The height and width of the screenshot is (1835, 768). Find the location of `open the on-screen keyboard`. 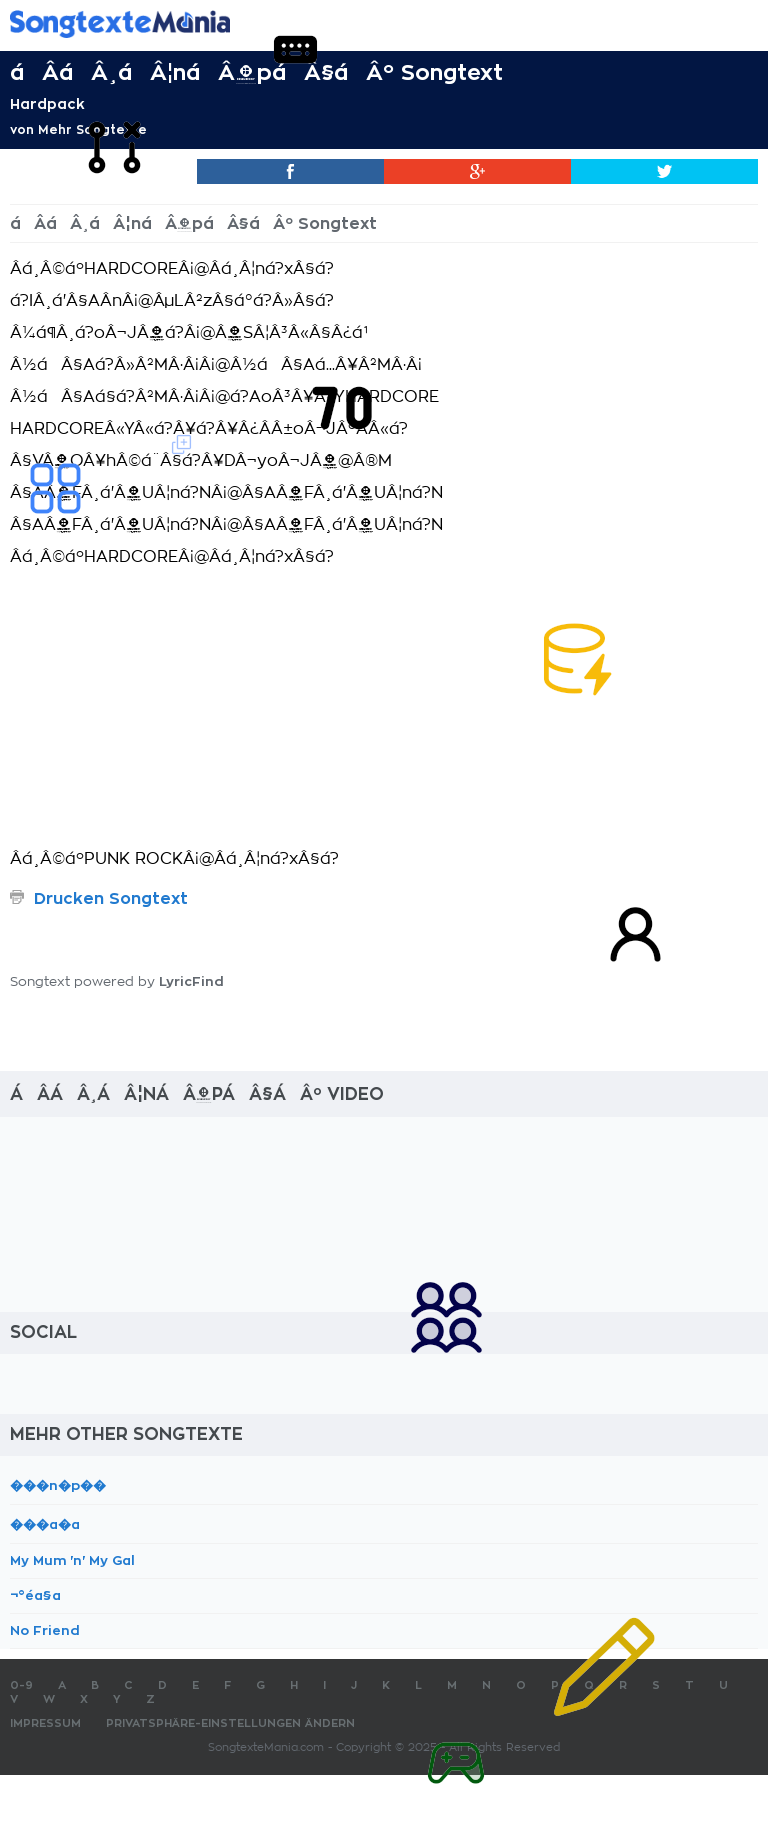

open the on-screen keyboard is located at coordinates (295, 49).